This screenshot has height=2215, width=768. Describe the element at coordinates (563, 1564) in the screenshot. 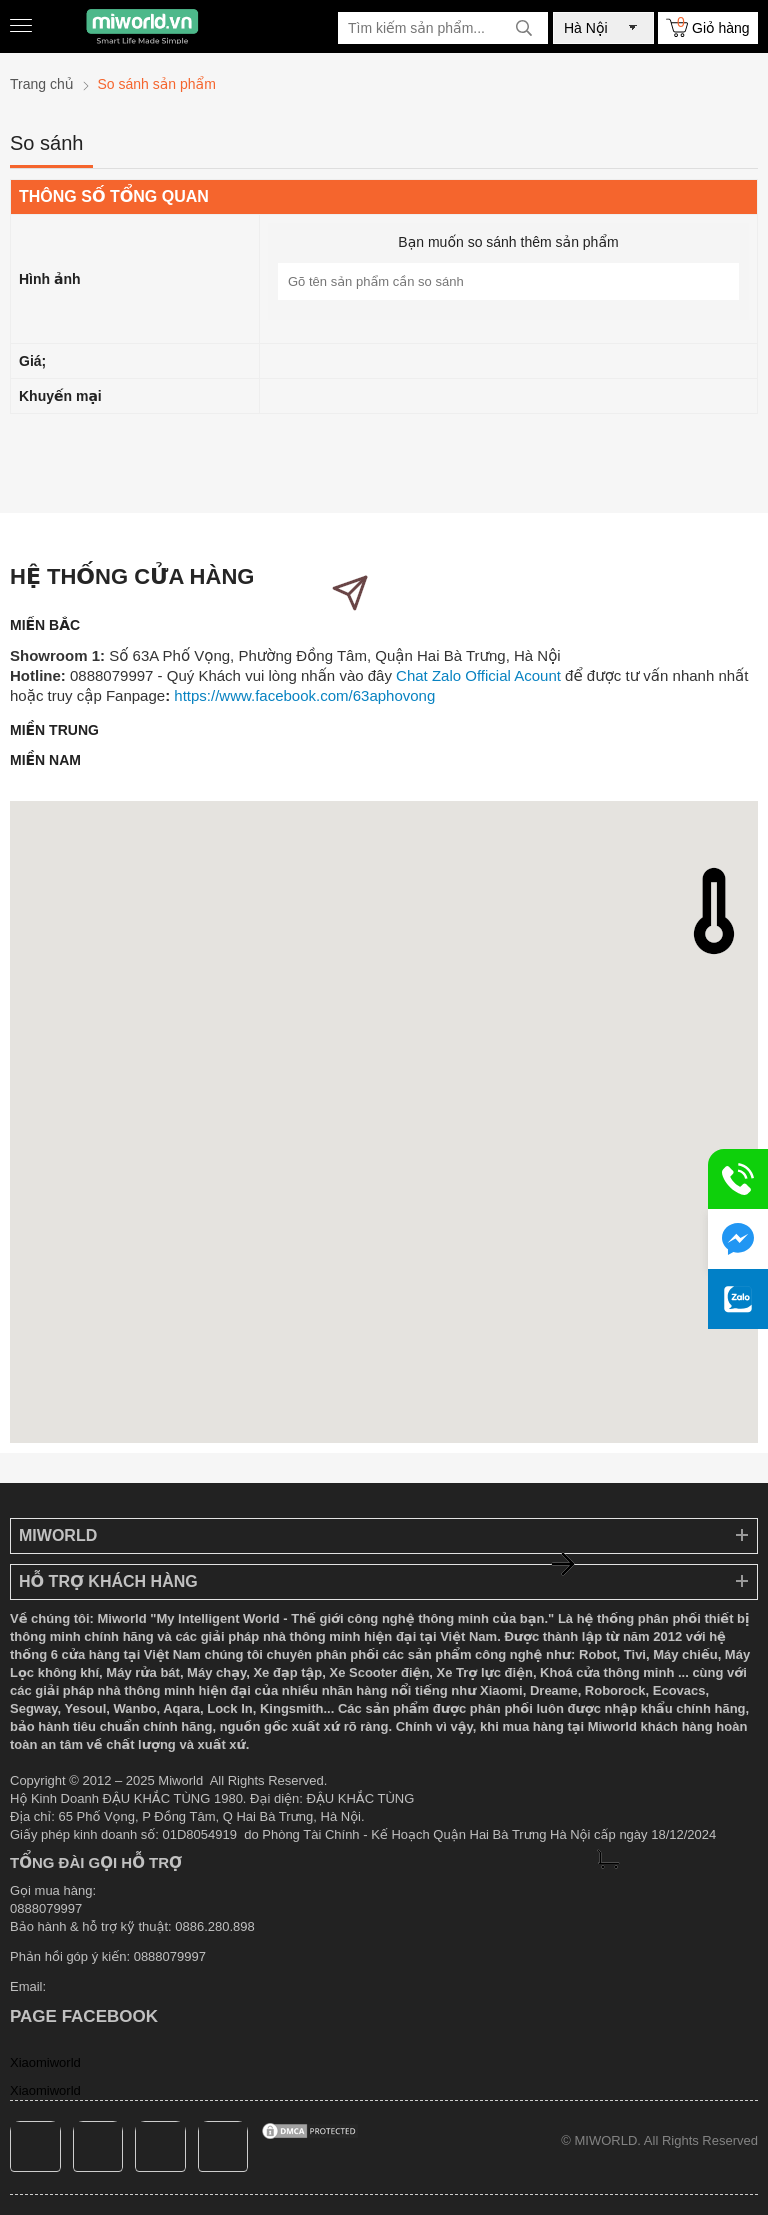

I see `navigate to the next item or page` at that location.